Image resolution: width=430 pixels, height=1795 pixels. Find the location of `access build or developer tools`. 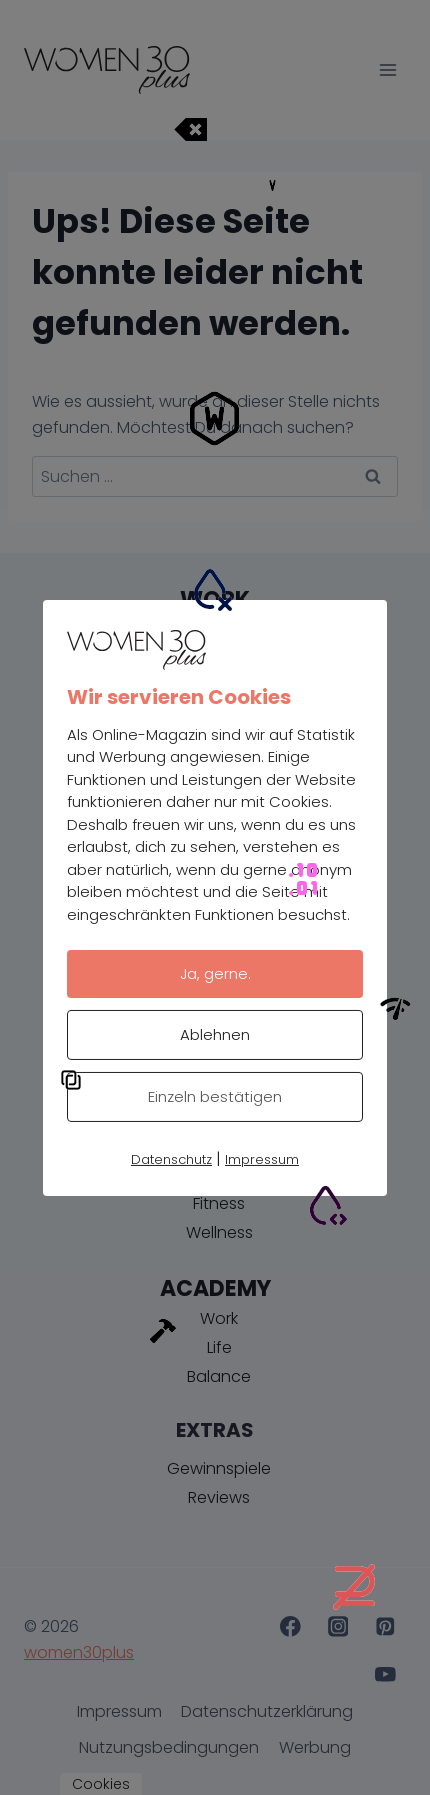

access build or developer tools is located at coordinates (163, 1331).